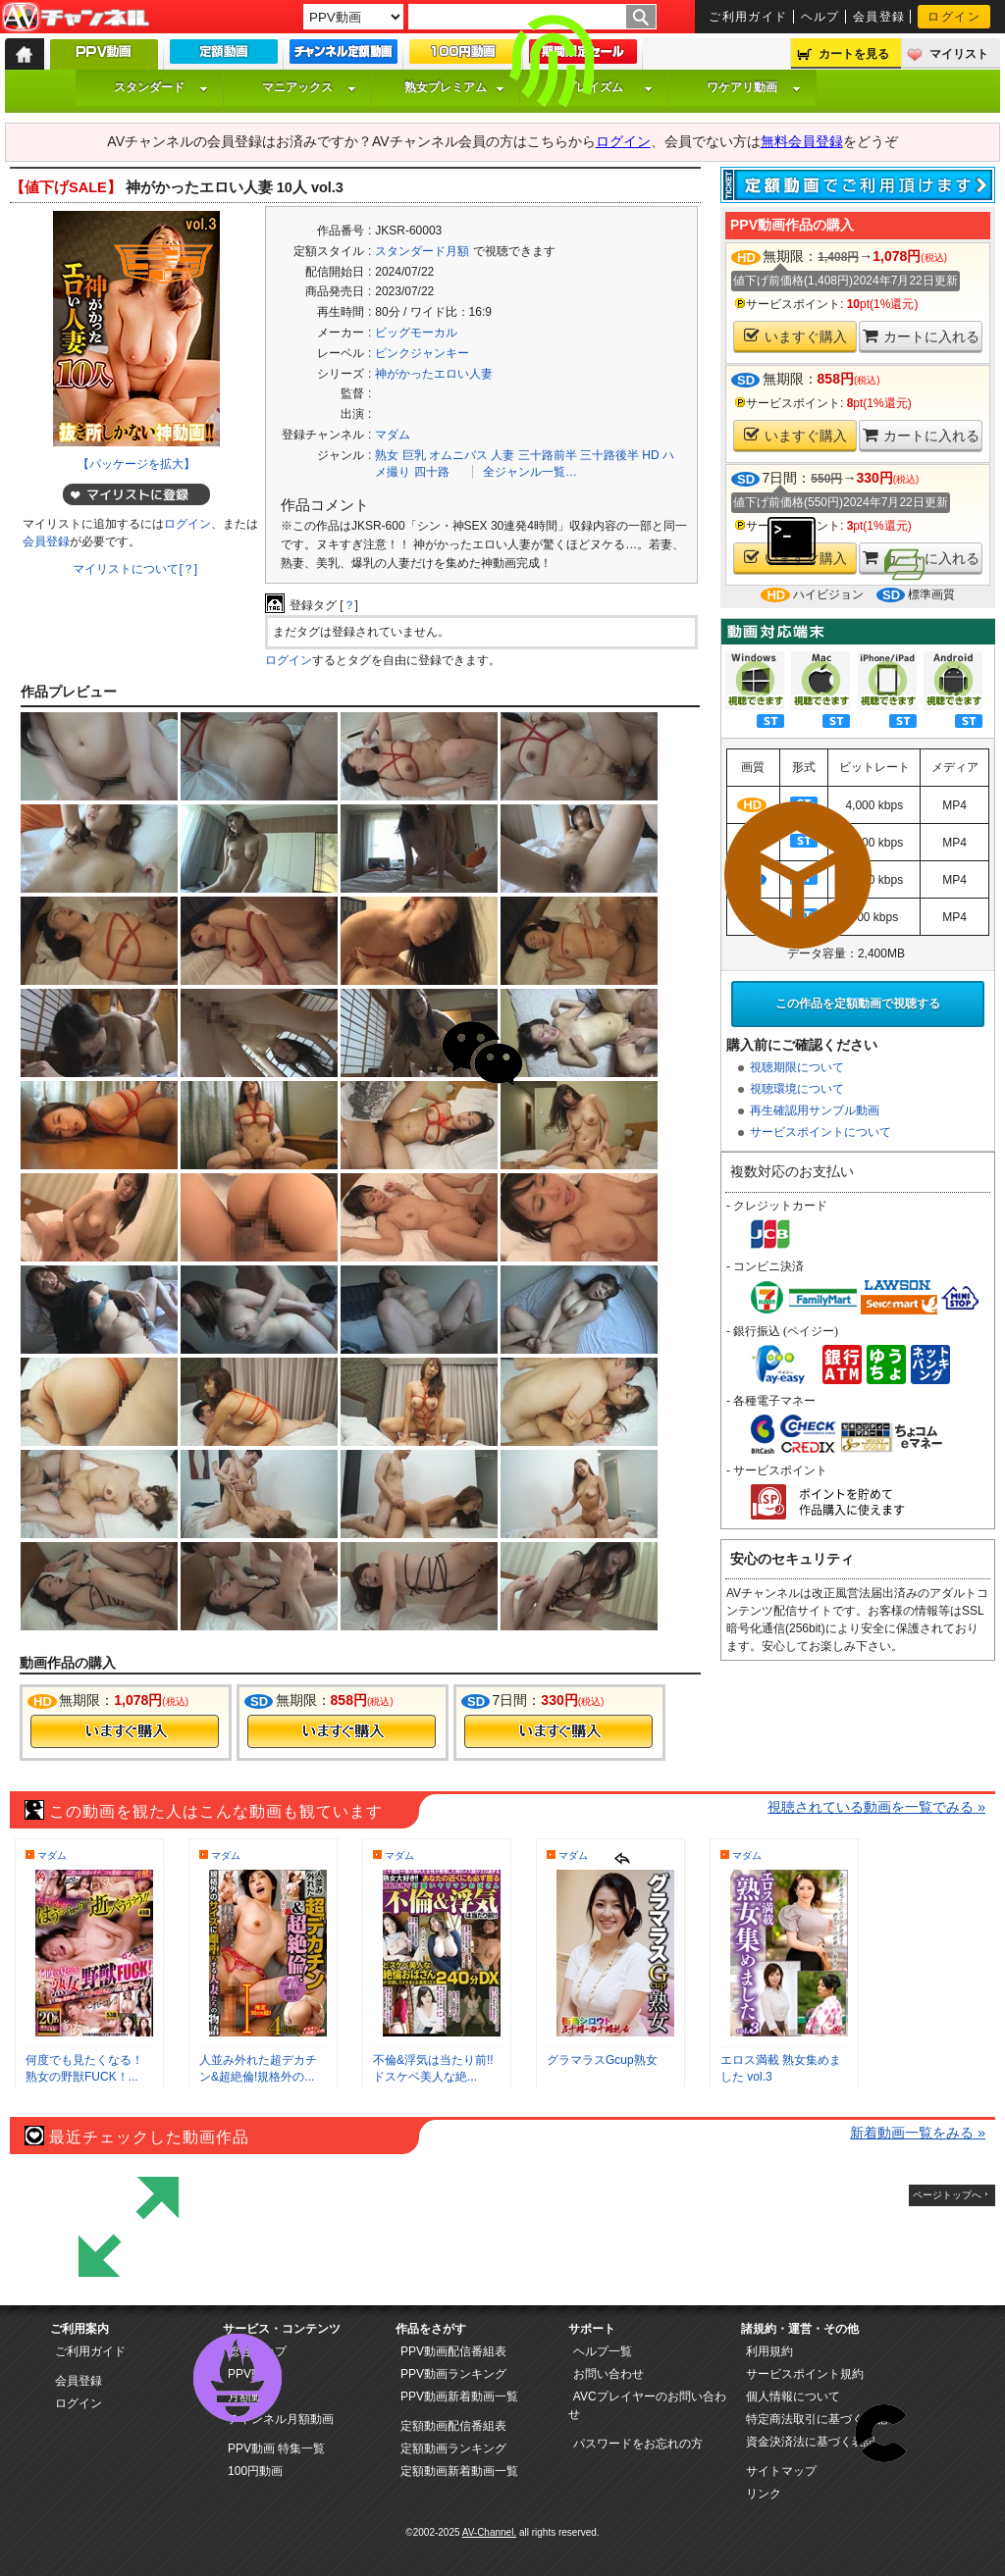 Image resolution: width=1005 pixels, height=2576 pixels. Describe the element at coordinates (482, 1054) in the screenshot. I see `open wechat messaging app` at that location.